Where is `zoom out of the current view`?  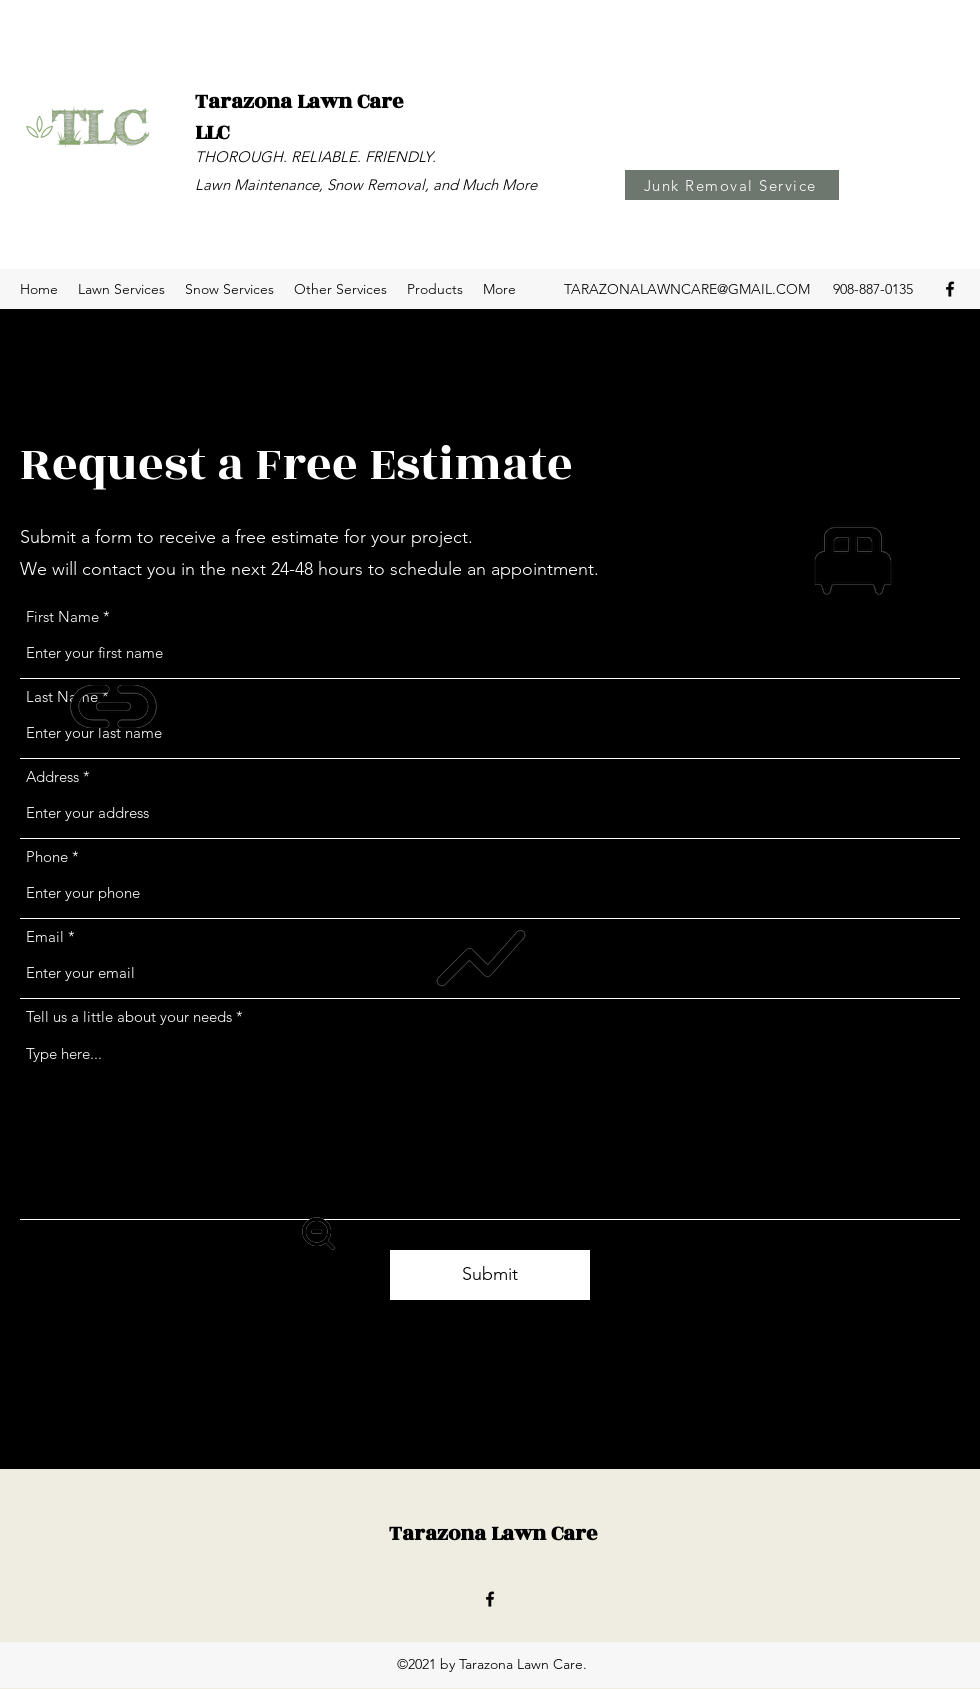 zoom out of the current view is located at coordinates (318, 1233).